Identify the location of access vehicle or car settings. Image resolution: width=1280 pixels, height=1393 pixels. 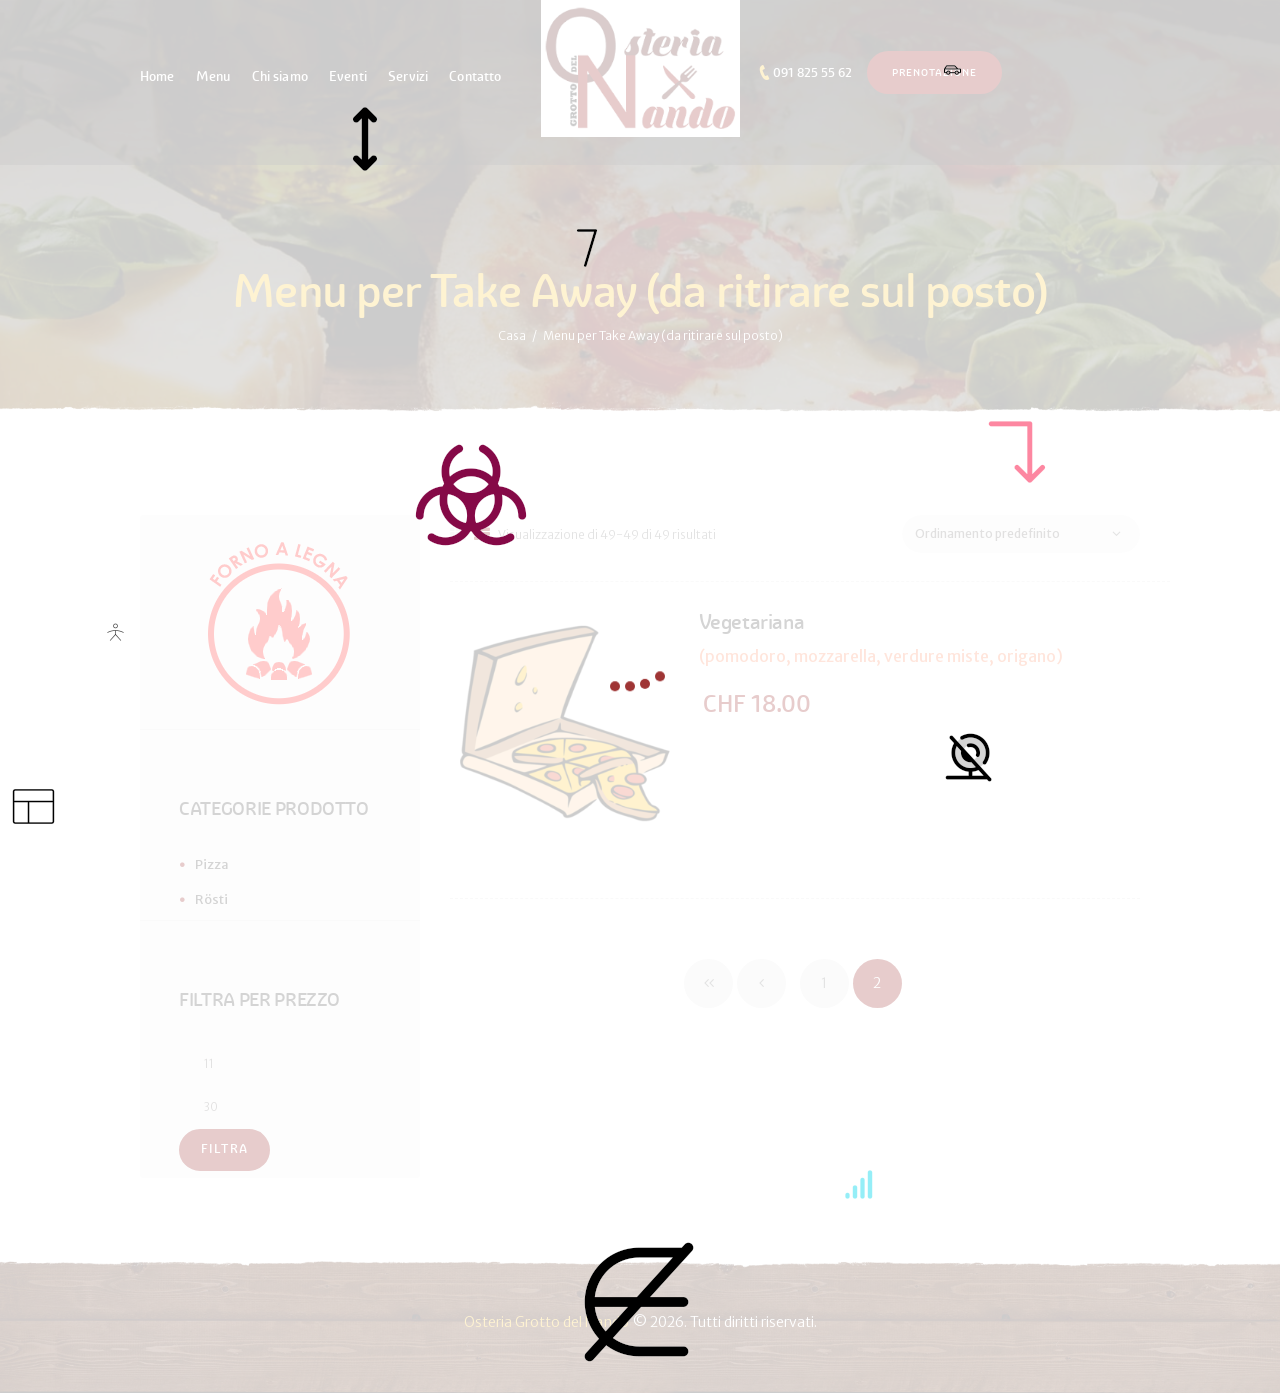
(952, 69).